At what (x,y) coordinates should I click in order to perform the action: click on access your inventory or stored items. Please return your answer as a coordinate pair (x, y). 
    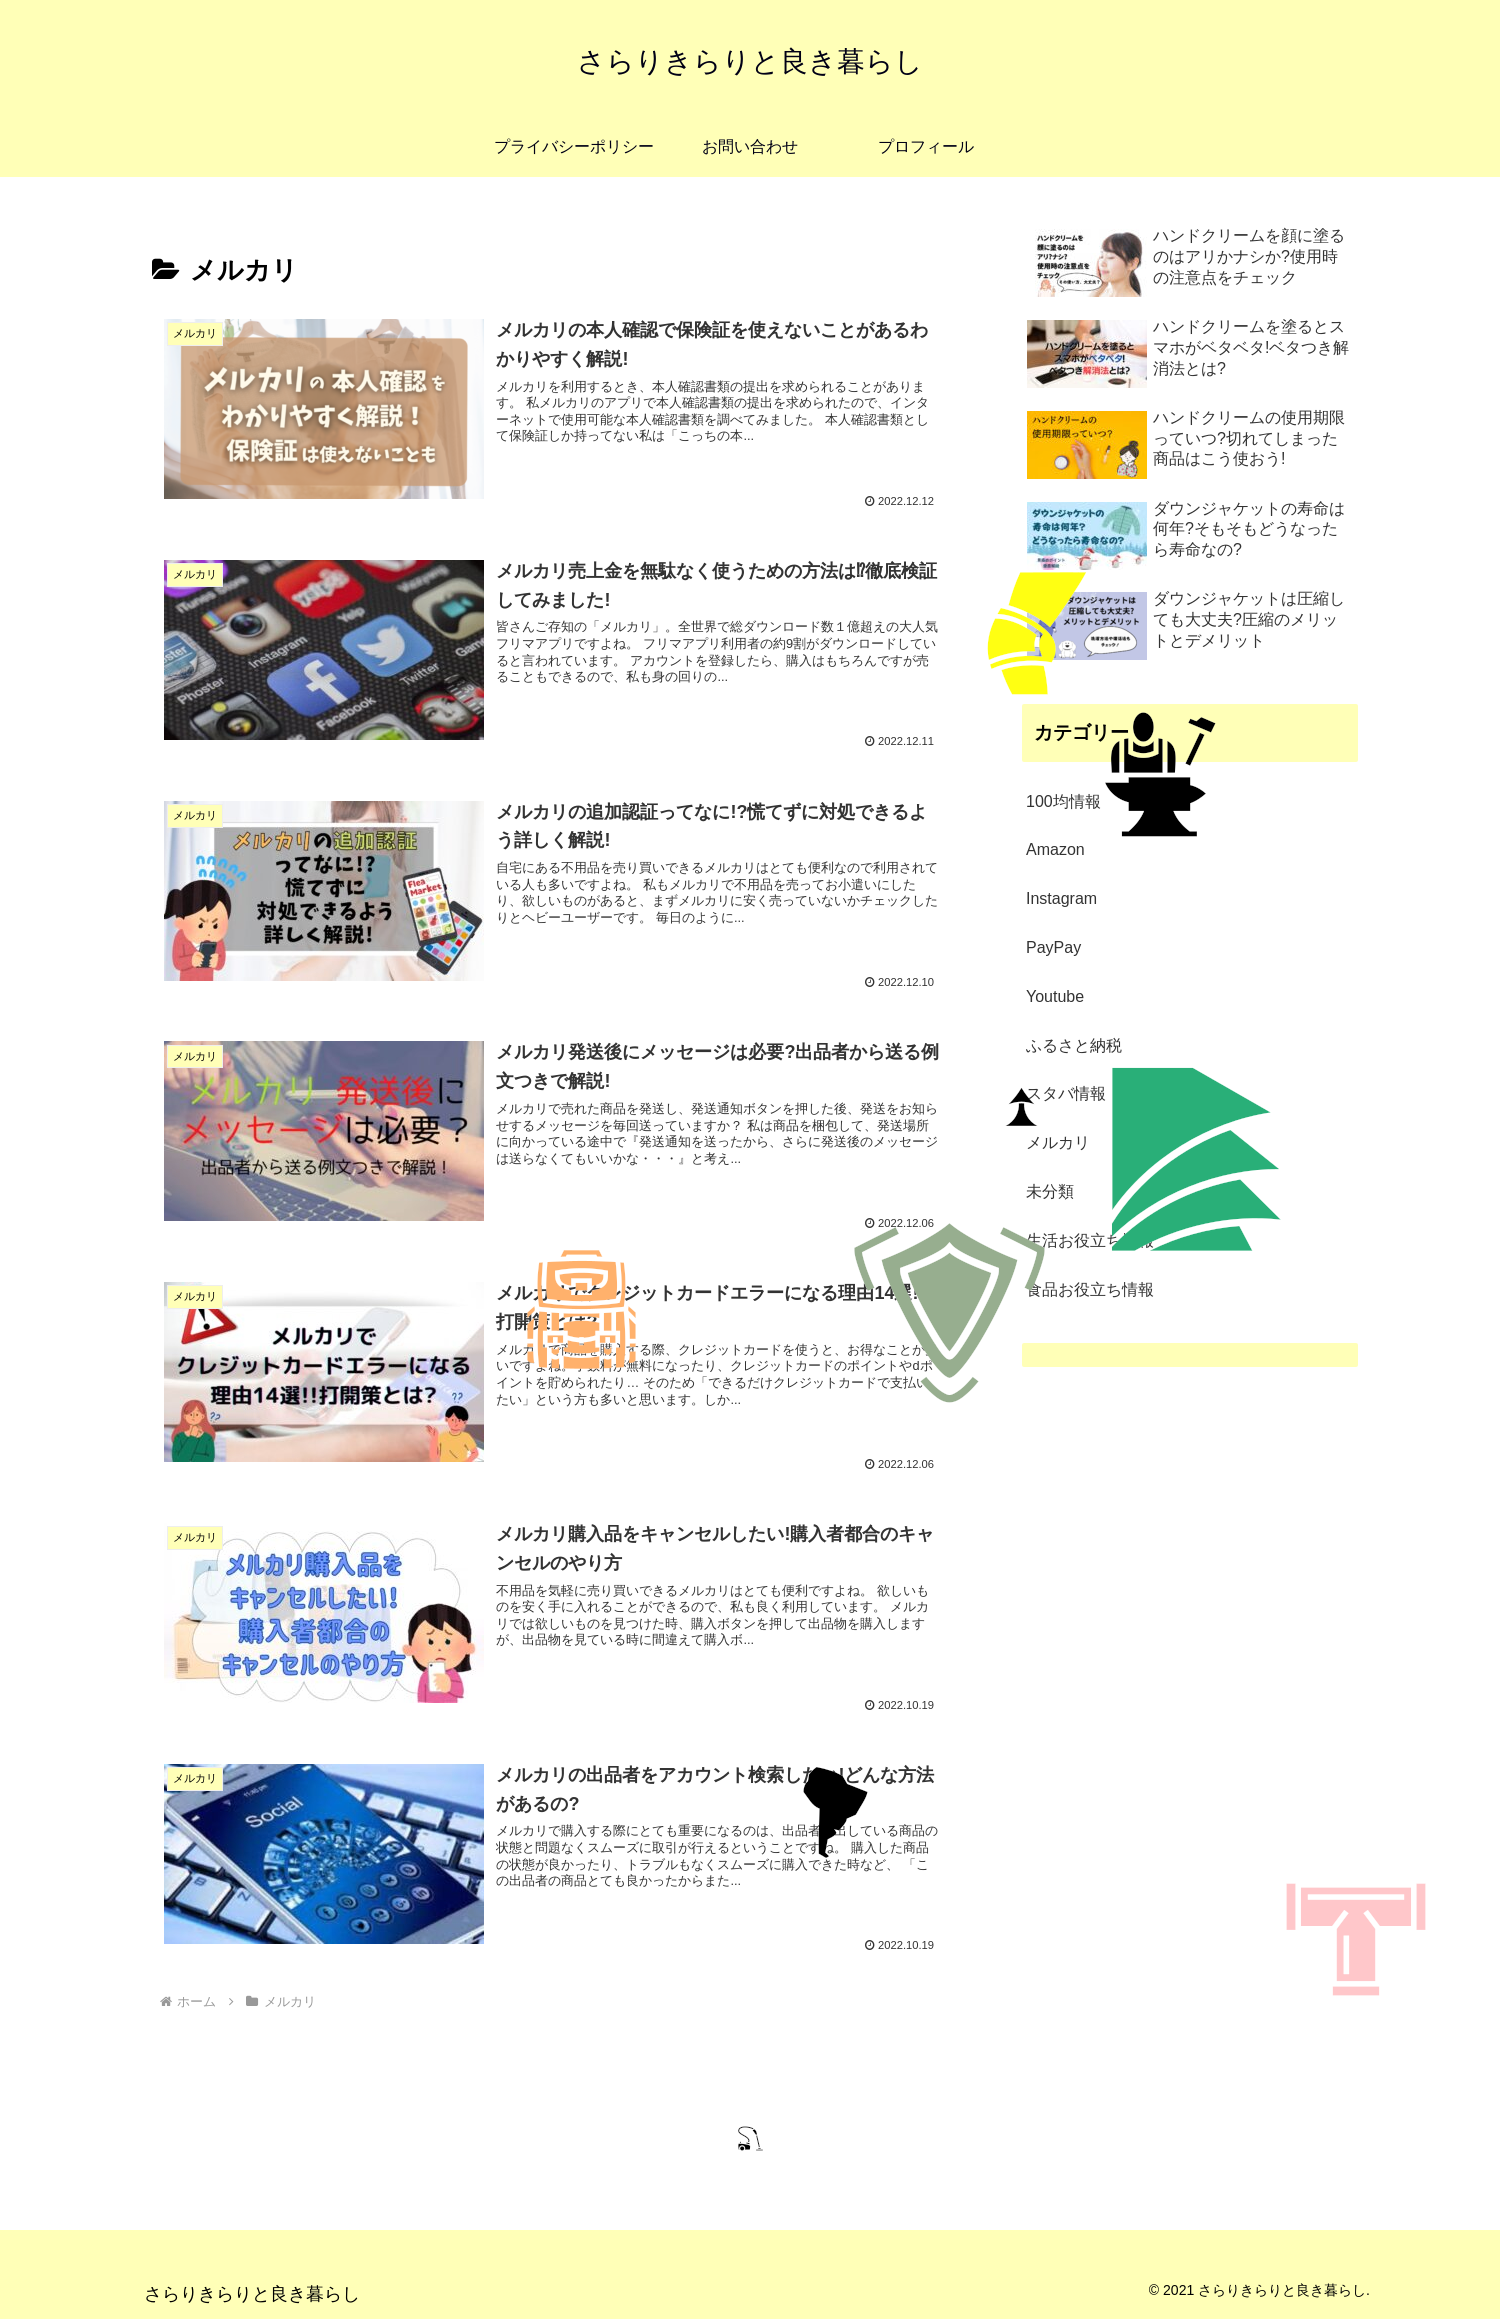
    Looking at the image, I should click on (581, 1309).